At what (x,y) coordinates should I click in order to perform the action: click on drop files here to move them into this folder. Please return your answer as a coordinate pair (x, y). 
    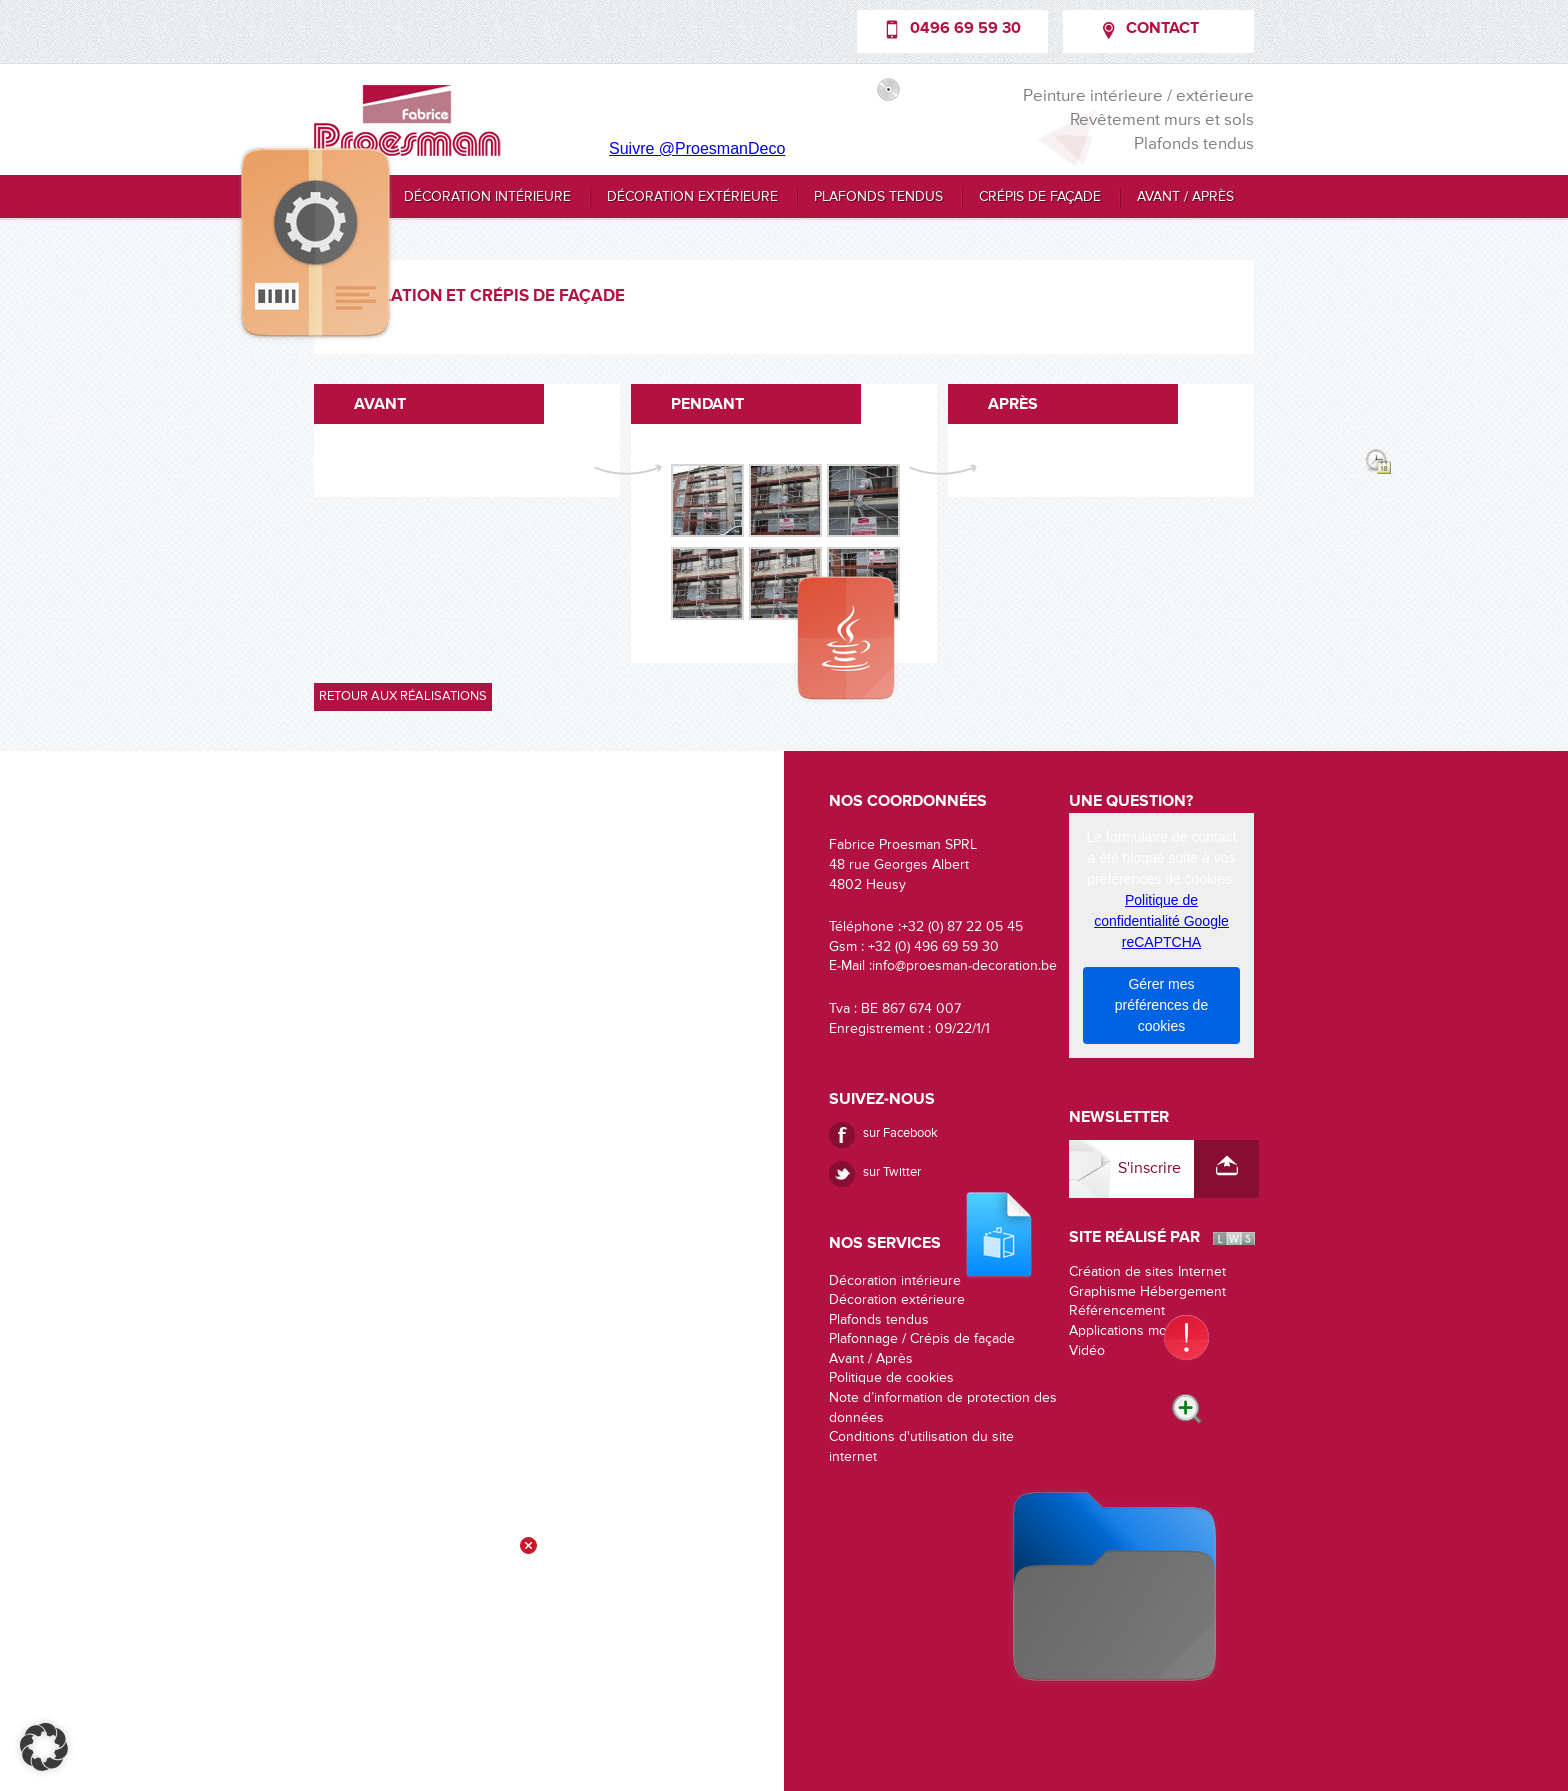
    Looking at the image, I should click on (1114, 1586).